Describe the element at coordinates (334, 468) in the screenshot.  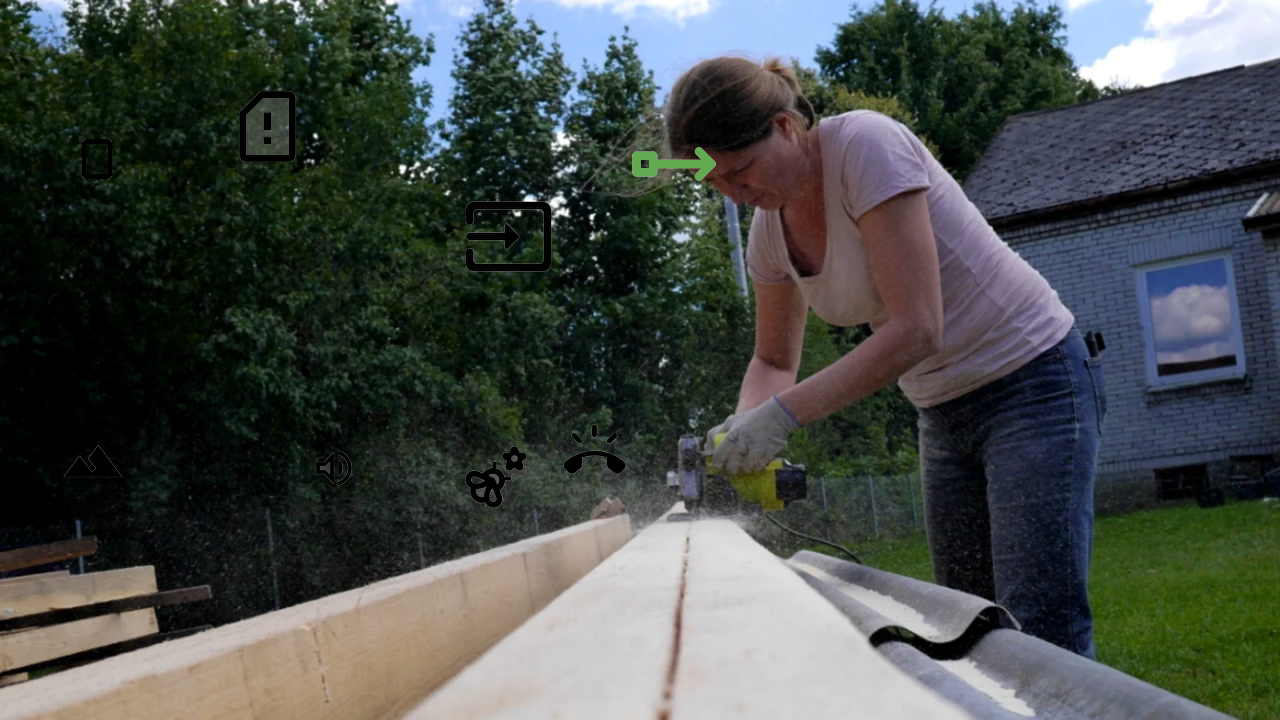
I see `increase or adjust audio volume` at that location.